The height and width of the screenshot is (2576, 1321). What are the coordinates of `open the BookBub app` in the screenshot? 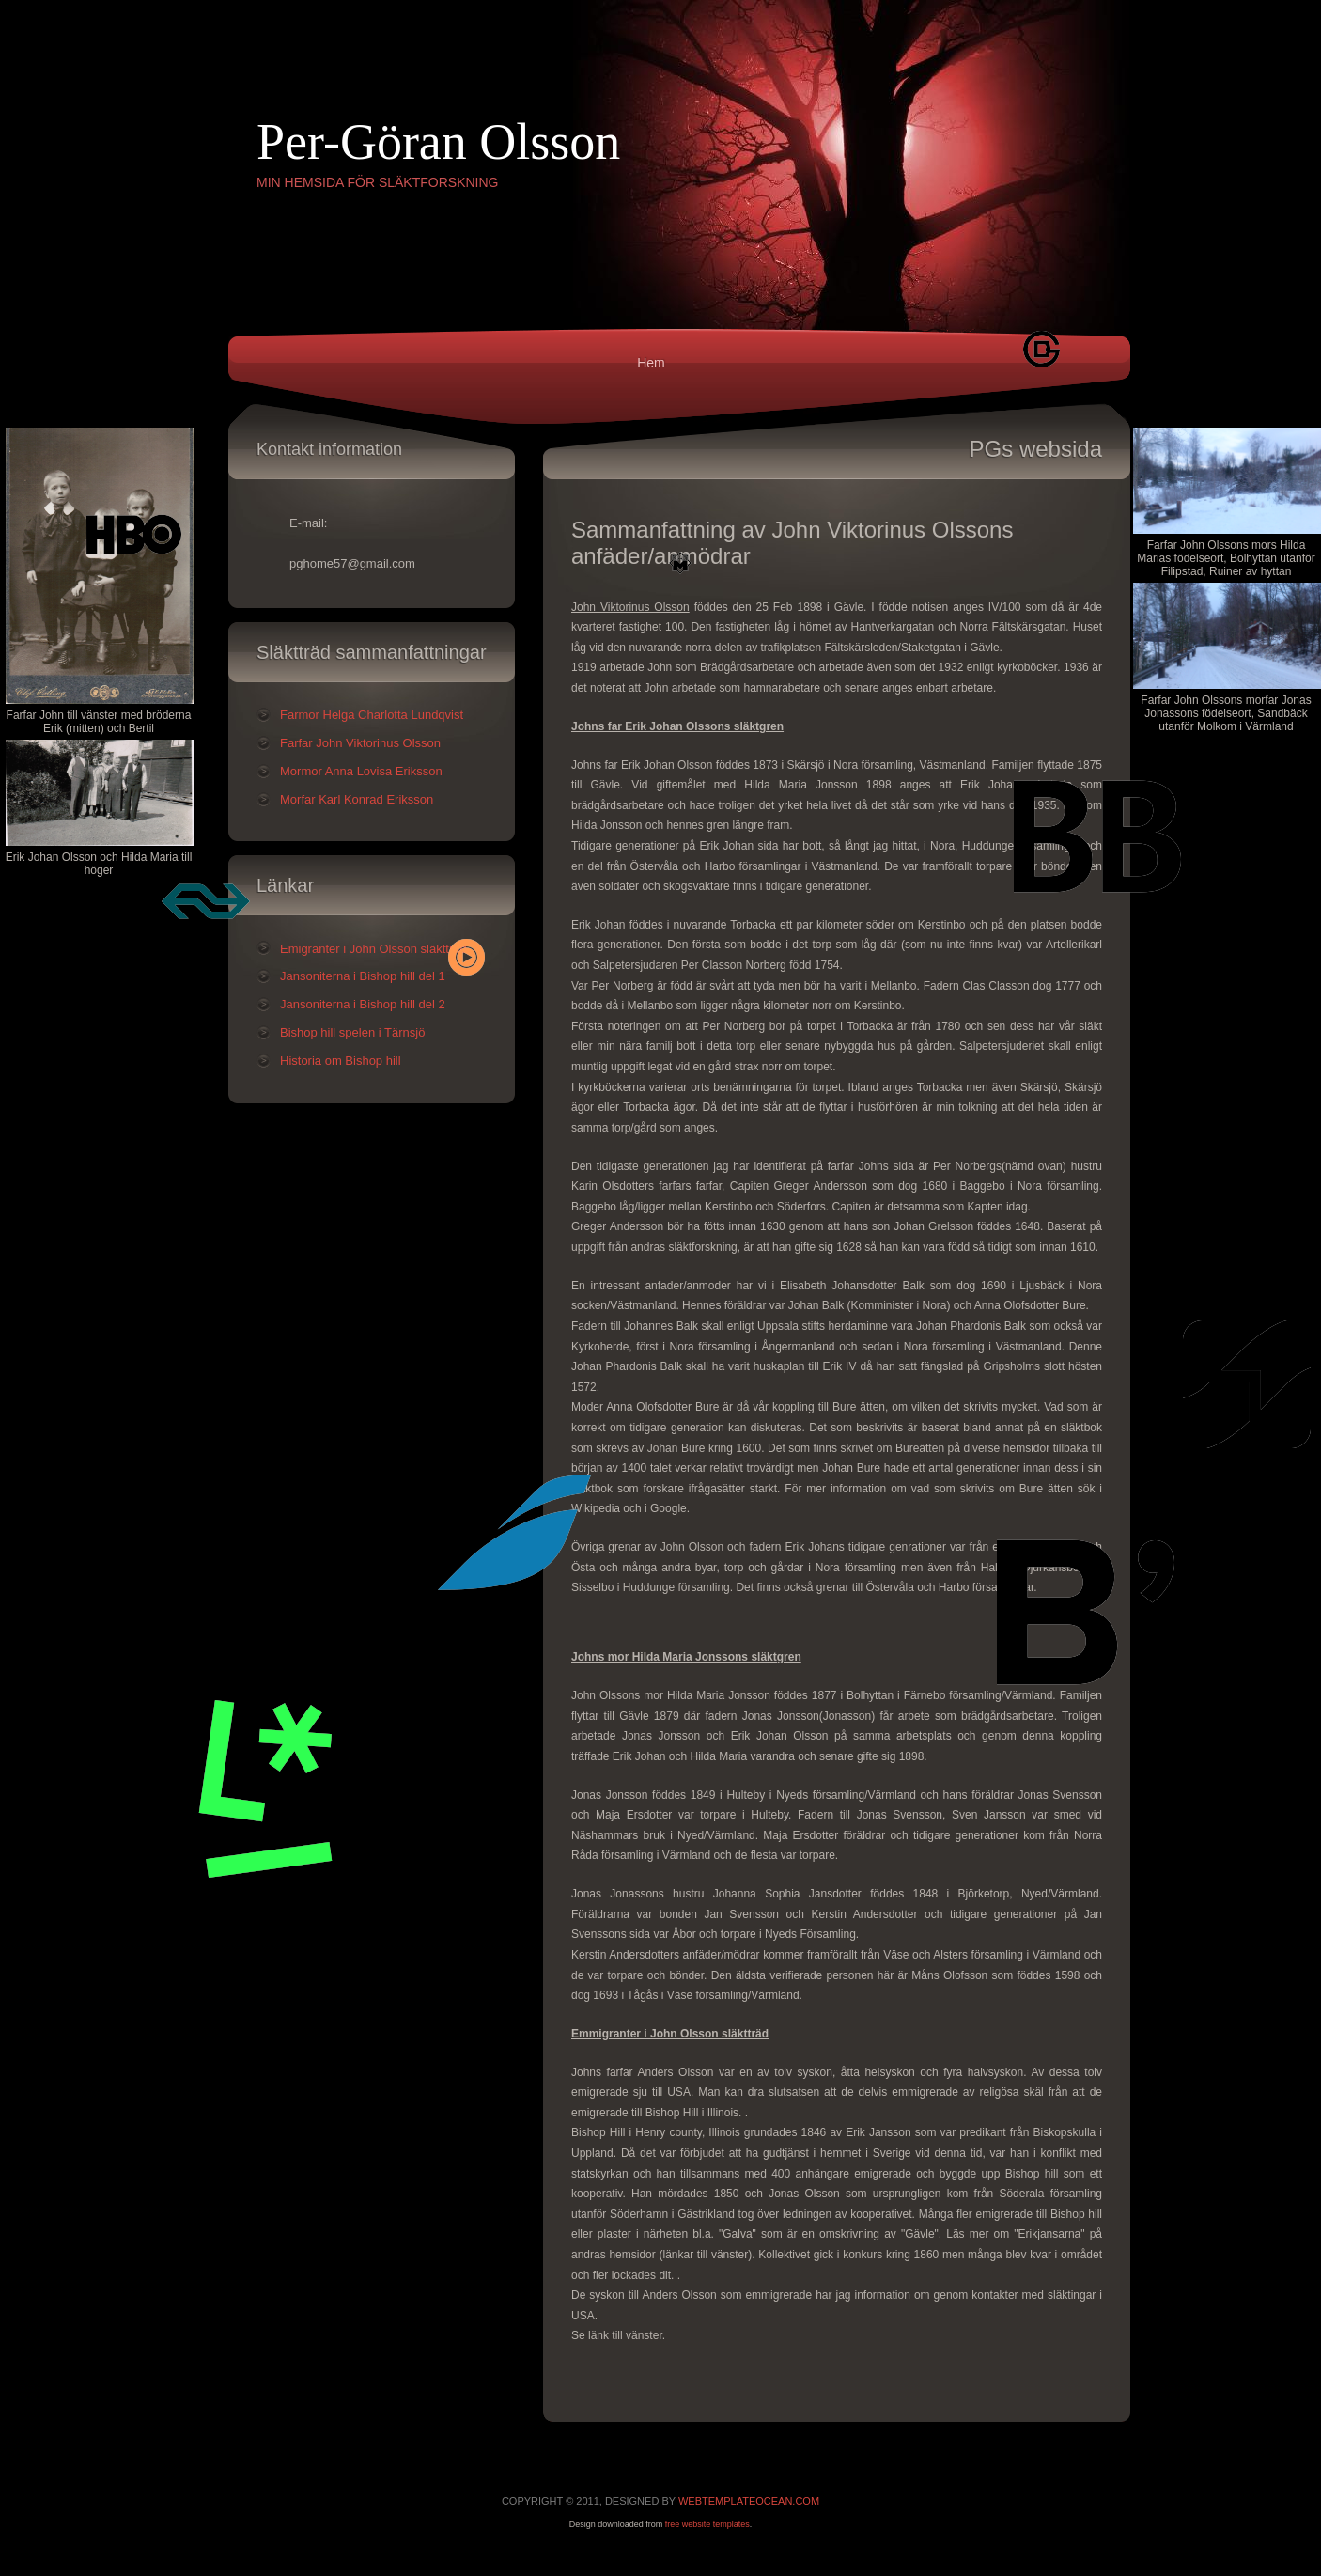 It's located at (1097, 836).